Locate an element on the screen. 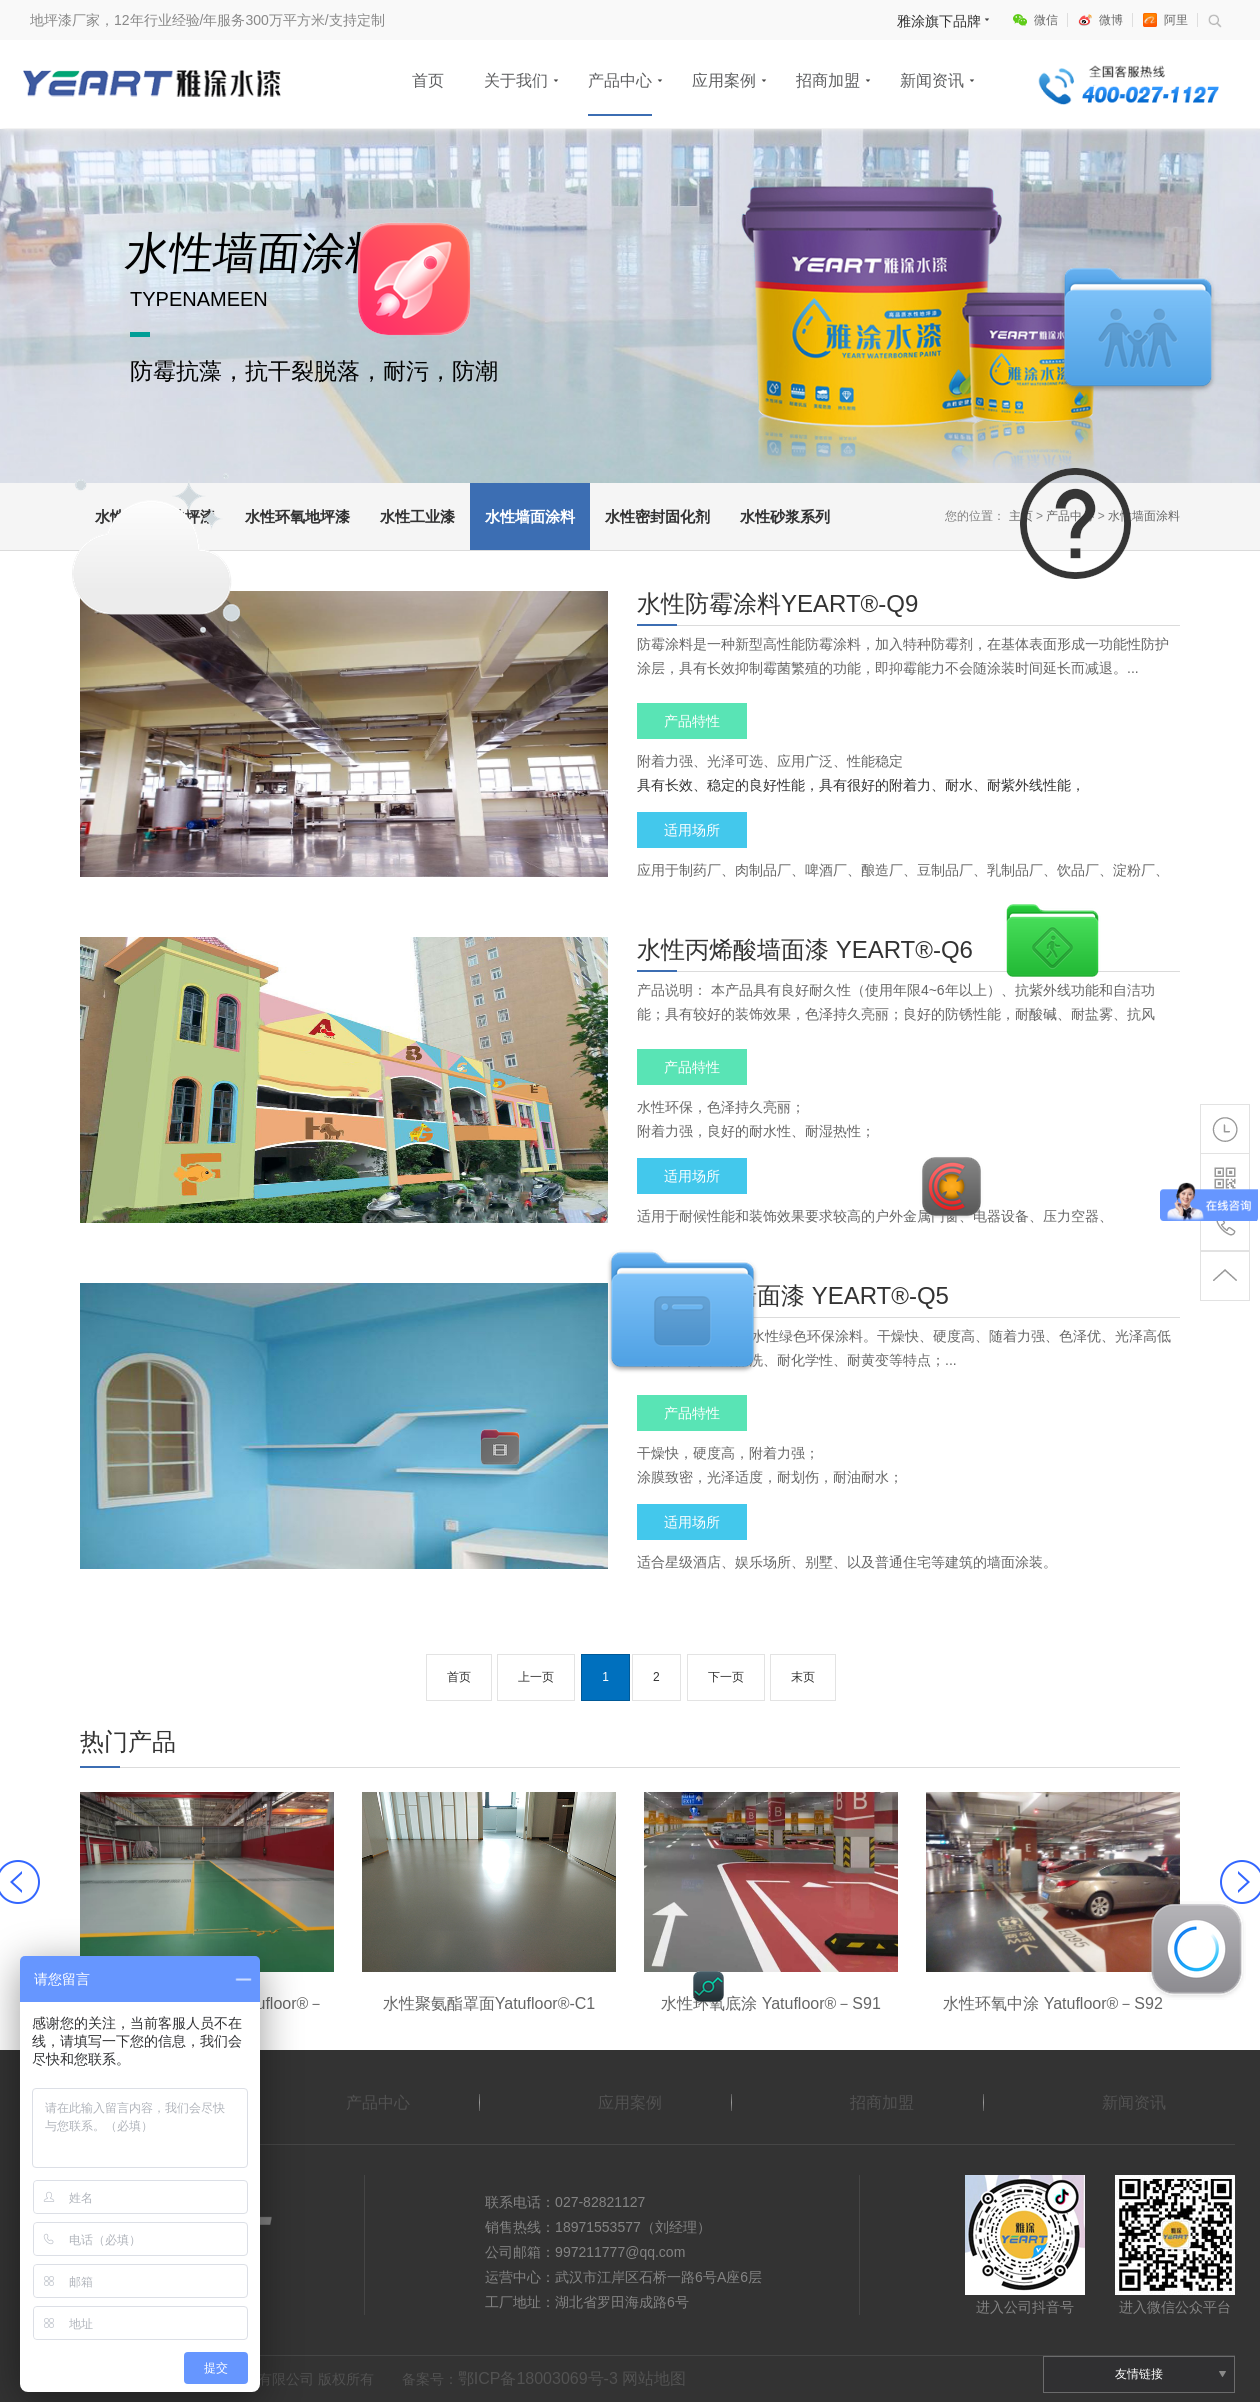  open the family shared folder is located at coordinates (1138, 327).